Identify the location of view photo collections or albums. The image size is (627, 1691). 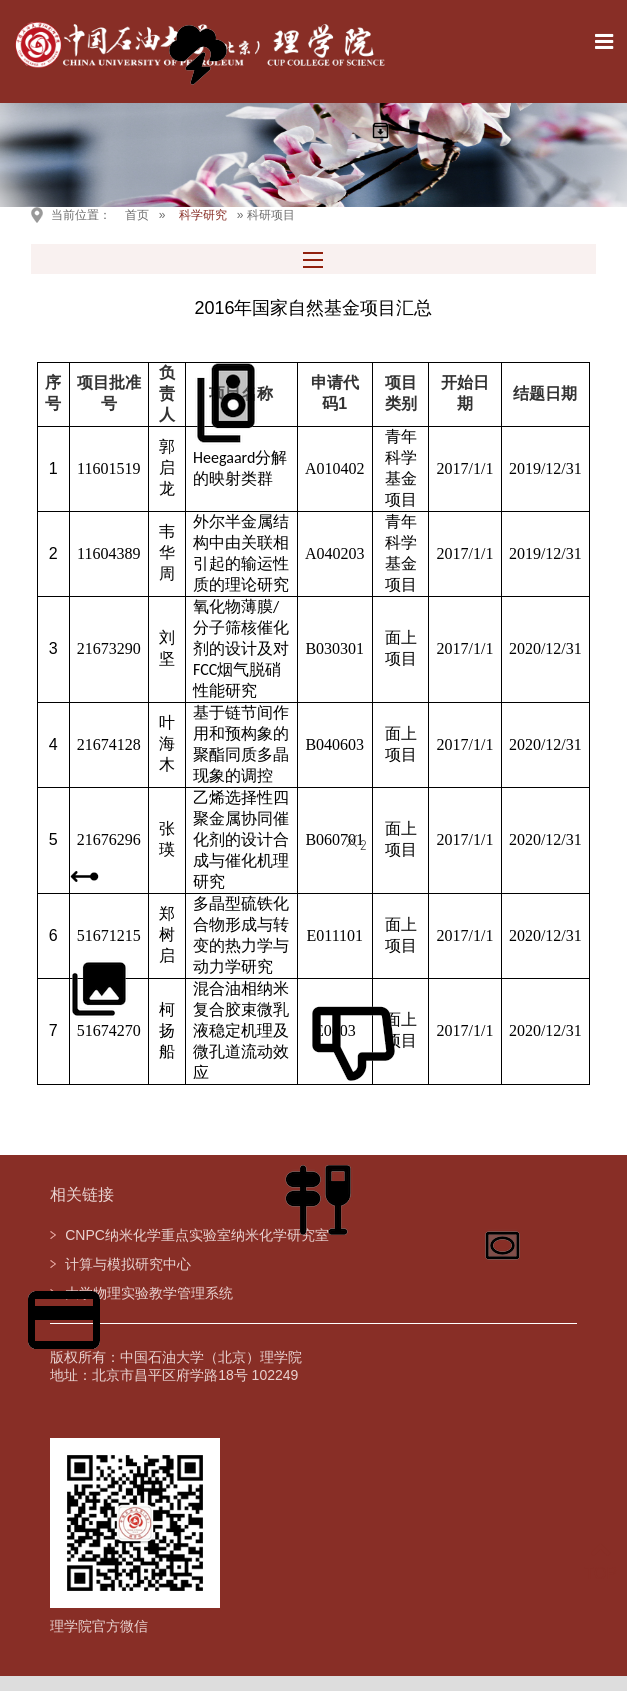
(99, 989).